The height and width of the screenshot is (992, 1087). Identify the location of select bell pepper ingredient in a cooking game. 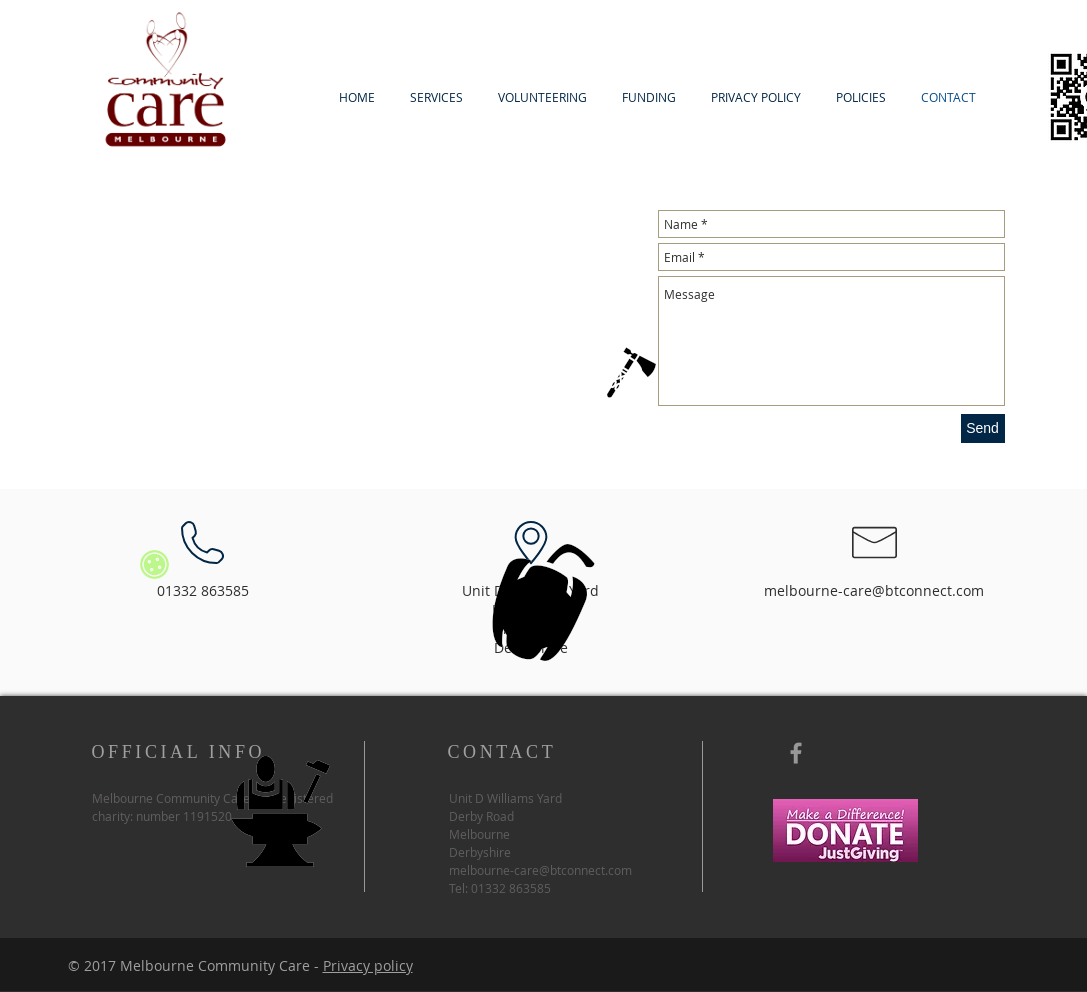
(543, 602).